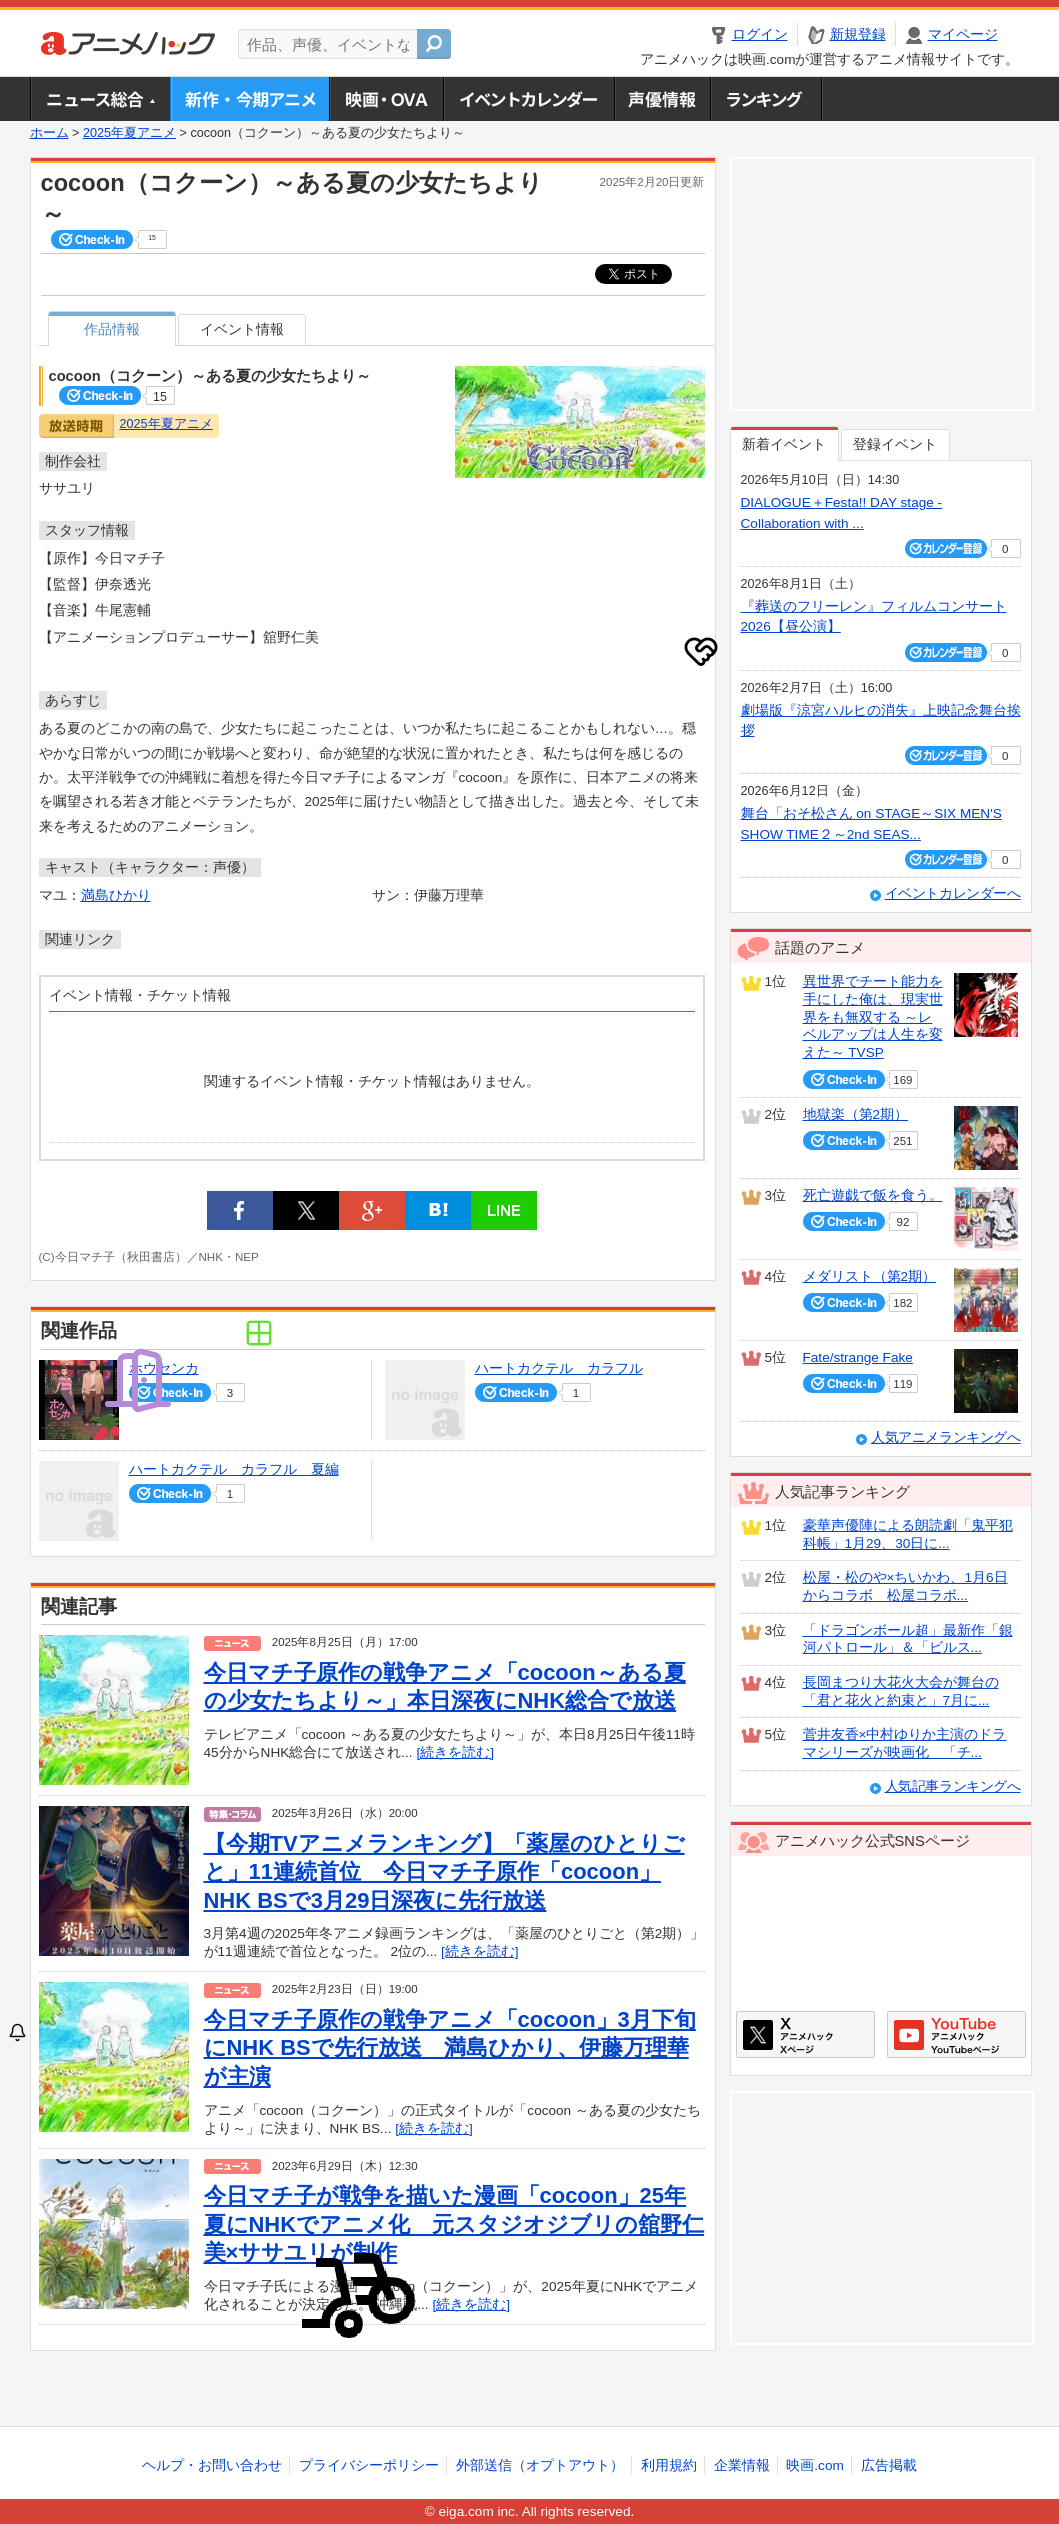  I want to click on view bike and scooter rental options, so click(358, 2295).